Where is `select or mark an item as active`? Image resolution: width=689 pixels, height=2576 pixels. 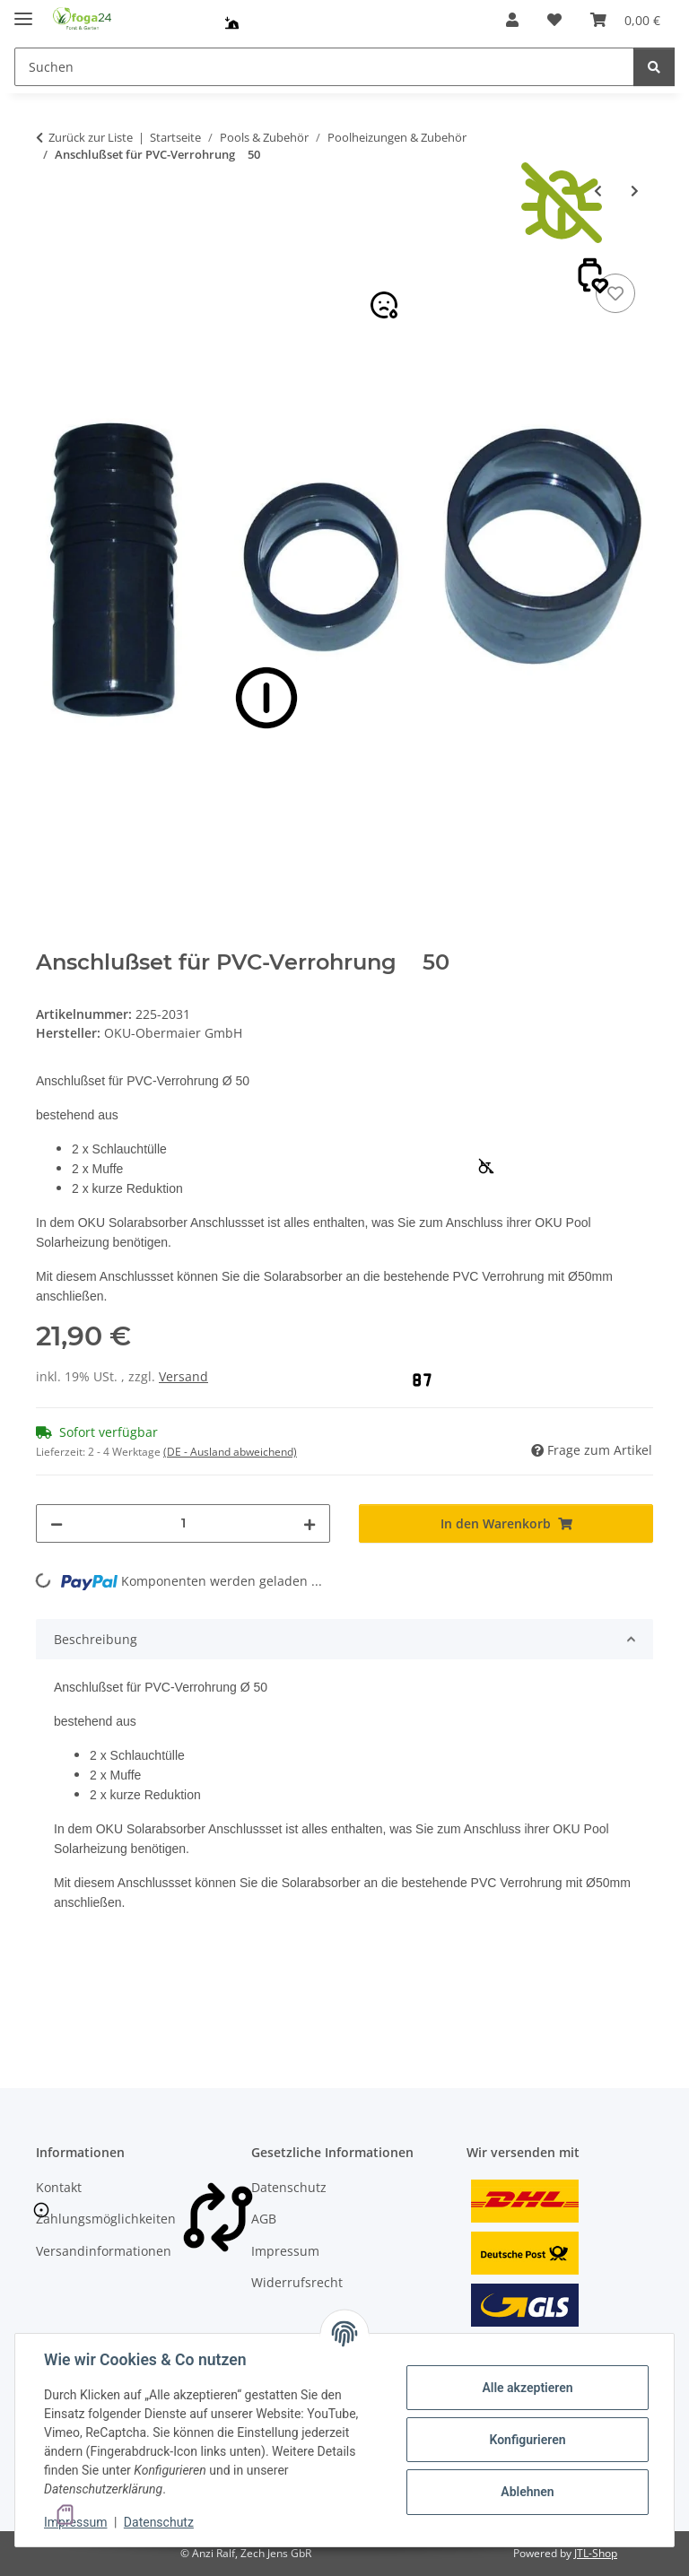
select or mark an item as active is located at coordinates (41, 2210).